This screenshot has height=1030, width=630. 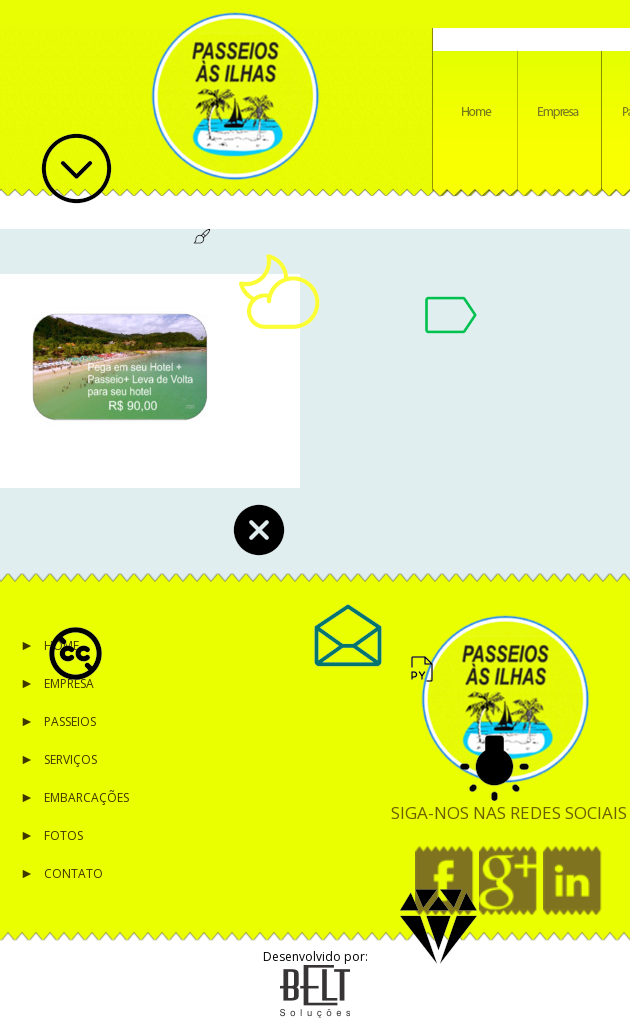 What do you see at coordinates (277, 295) in the screenshot?
I see `indicates nighttime or evening weather conditions` at bounding box center [277, 295].